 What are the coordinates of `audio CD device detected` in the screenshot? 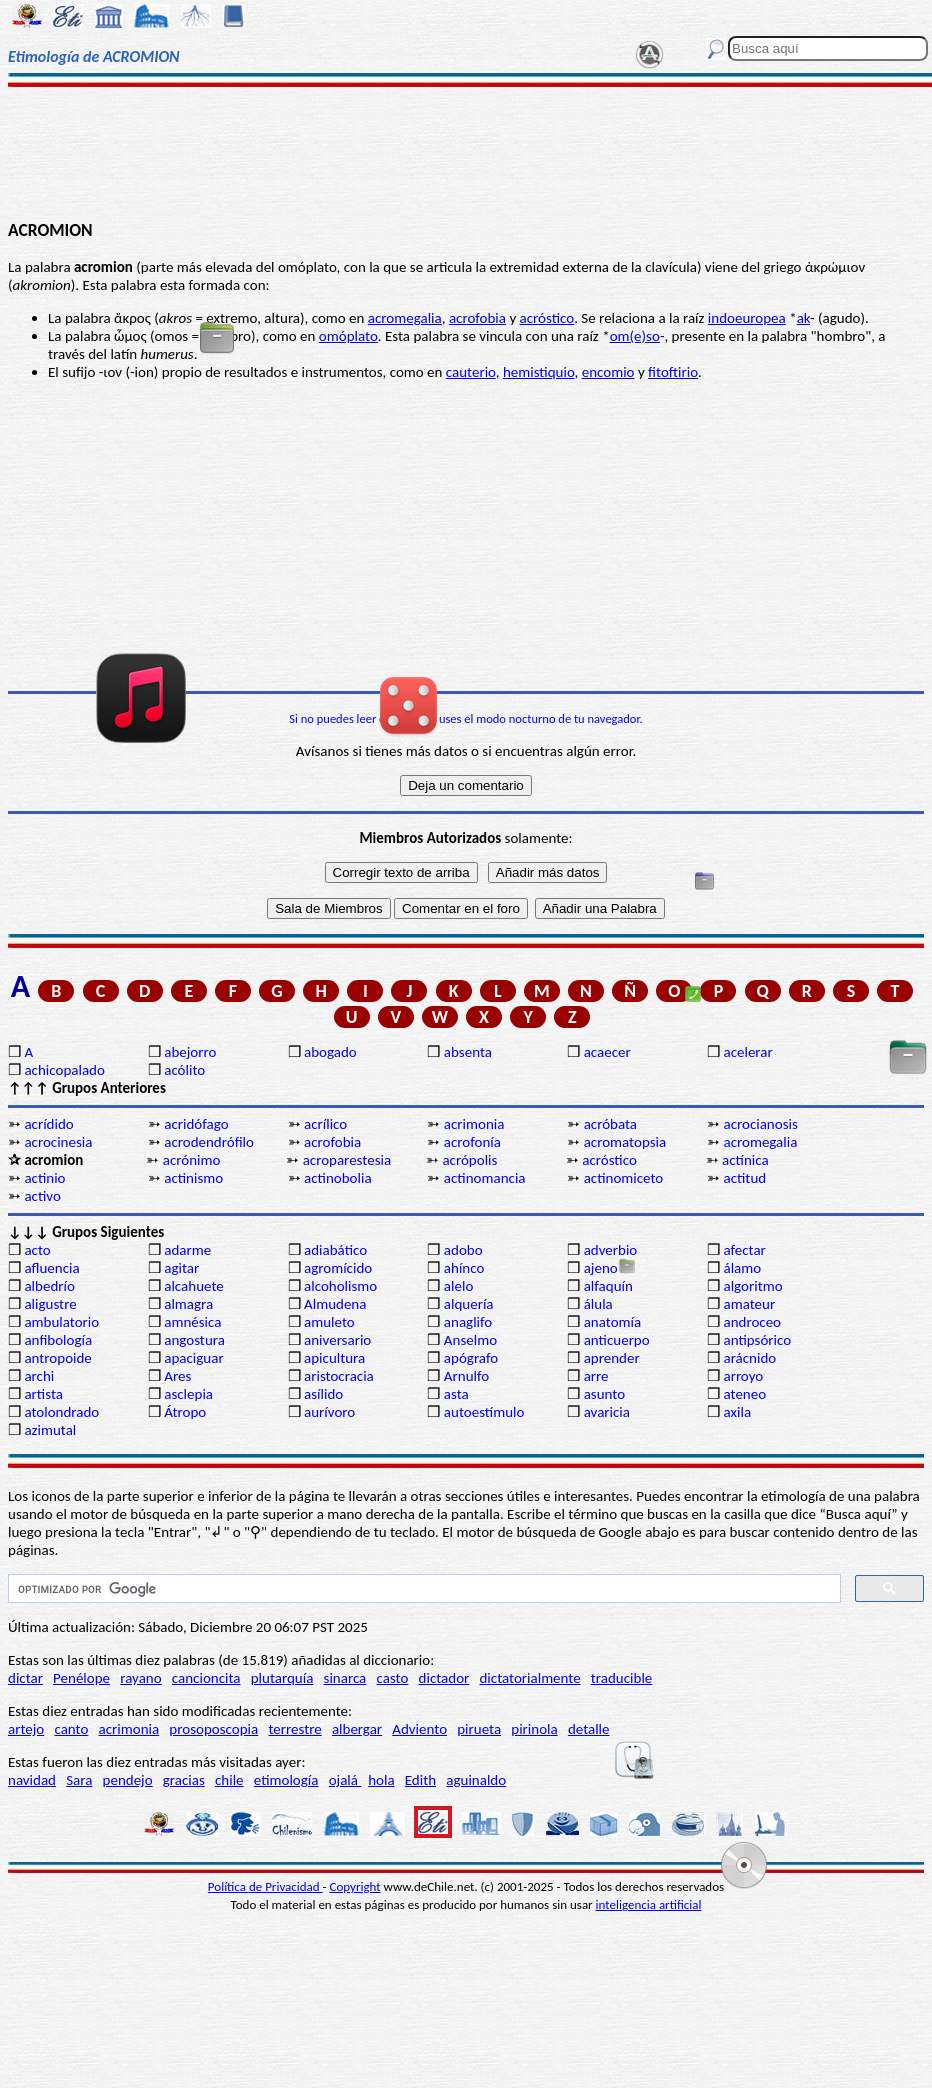 It's located at (744, 1865).